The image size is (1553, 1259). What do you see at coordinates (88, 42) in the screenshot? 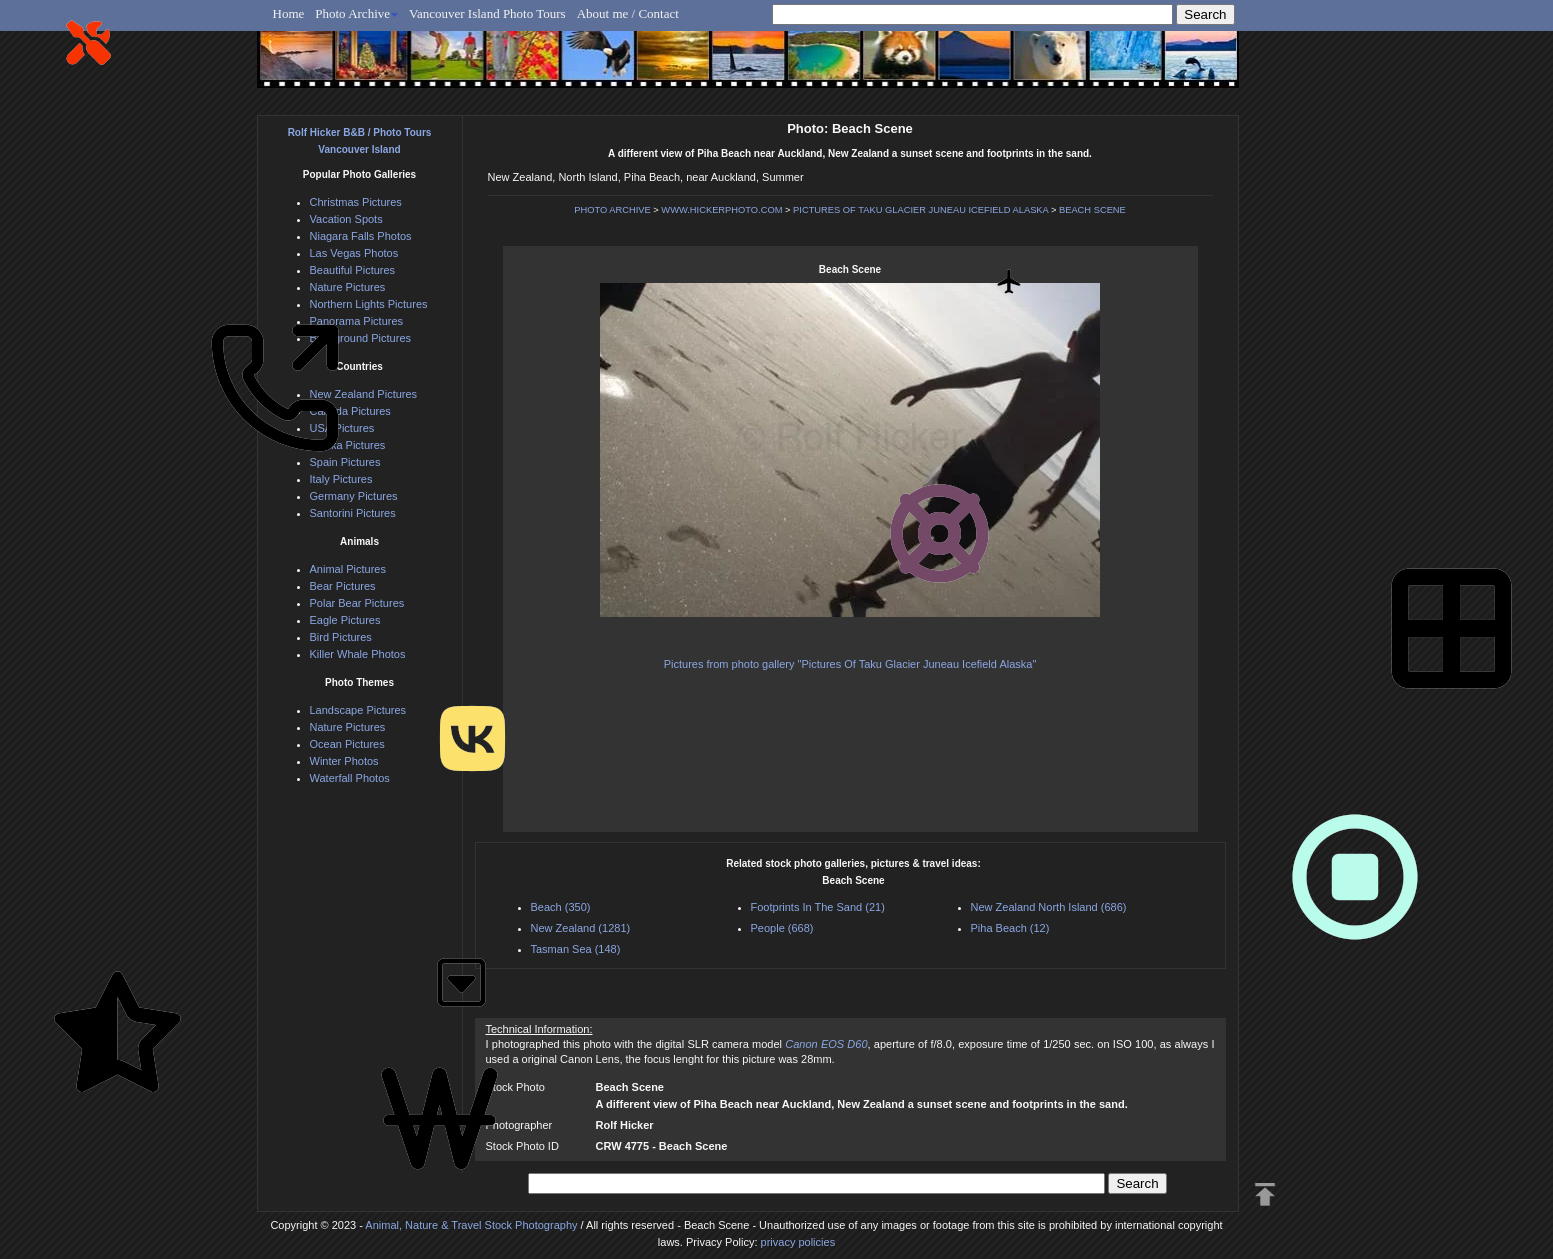
I see `access settings or configuration options` at bounding box center [88, 42].